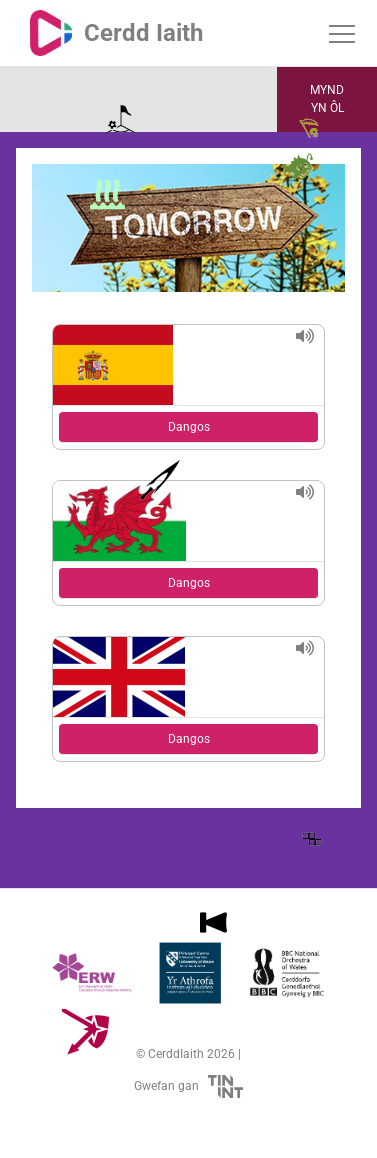  I want to click on deep sea or ocean-themed game element, so click(297, 166).